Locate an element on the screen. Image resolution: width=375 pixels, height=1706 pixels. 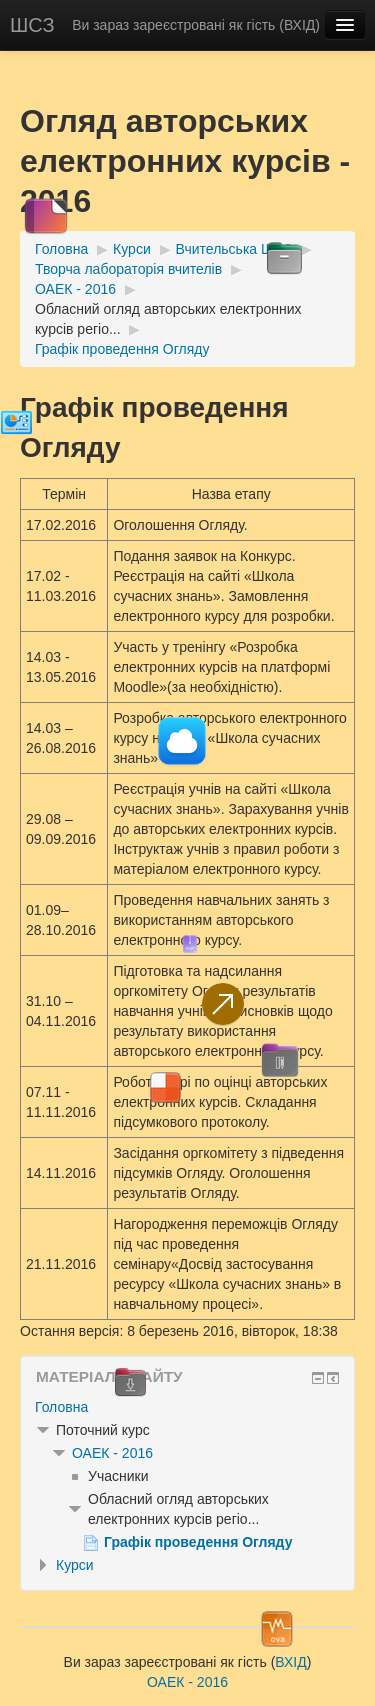
access online account settings is located at coordinates (182, 741).